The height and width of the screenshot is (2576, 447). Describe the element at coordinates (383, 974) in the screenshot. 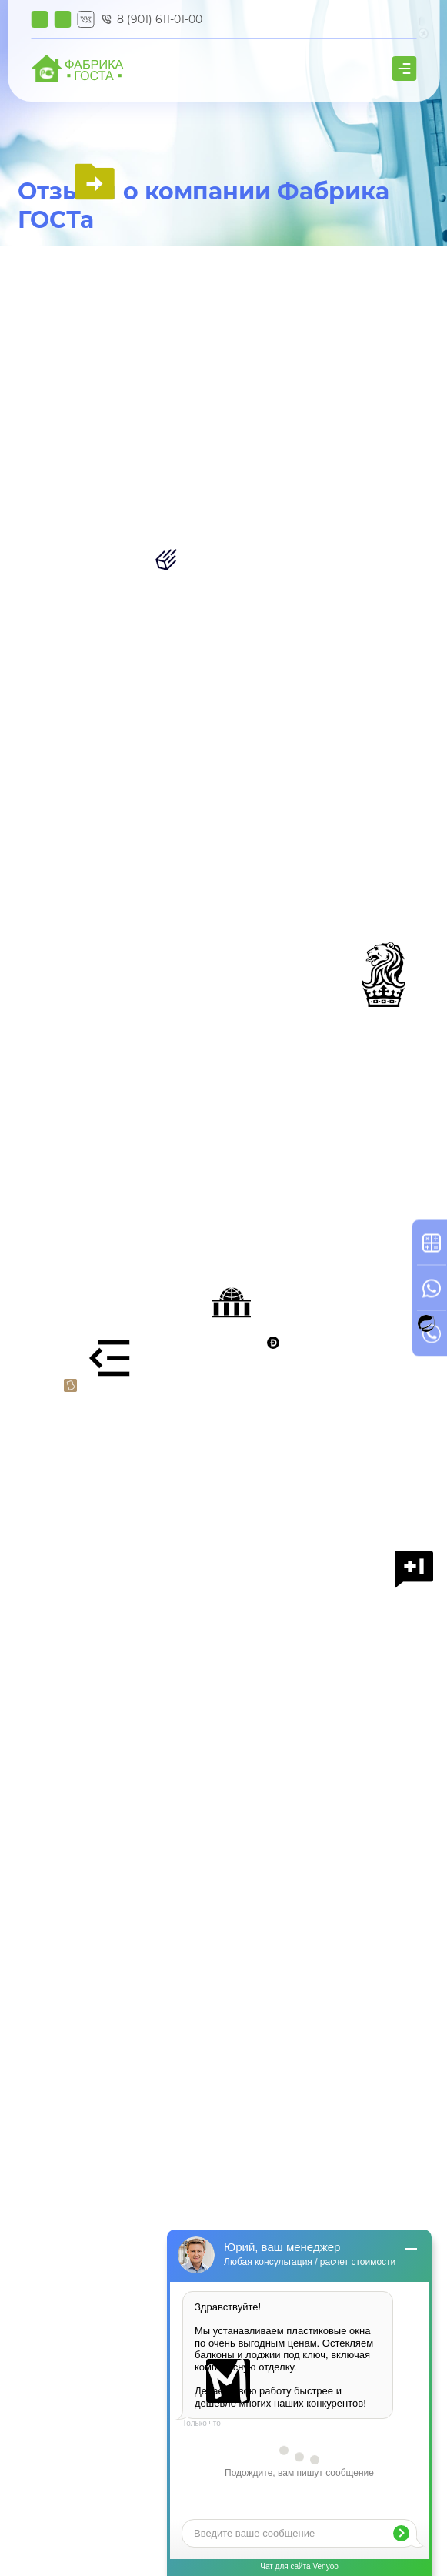

I see `the ritz-carlton hotel brand logo` at that location.